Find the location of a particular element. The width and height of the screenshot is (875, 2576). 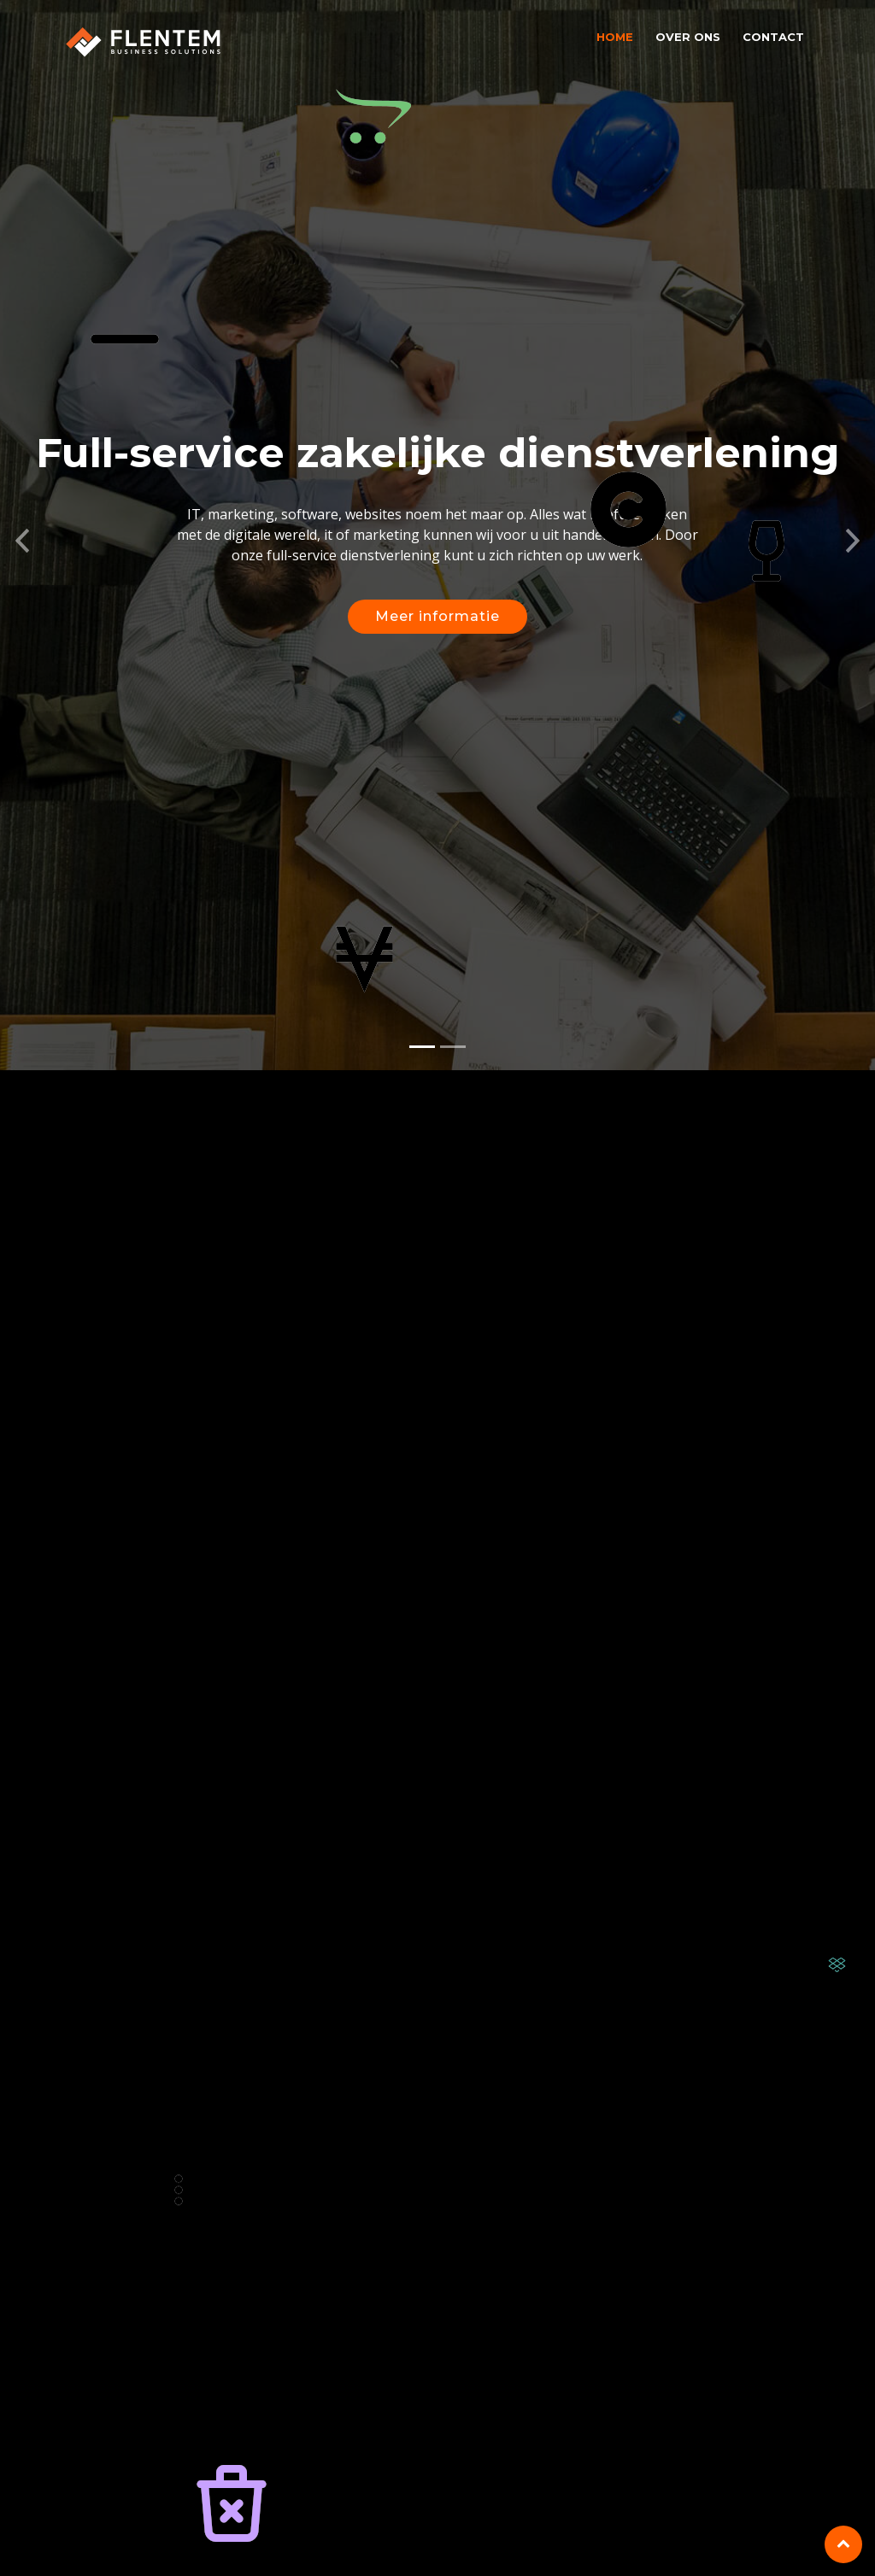

viacoin cryptocurrency logo is located at coordinates (364, 959).